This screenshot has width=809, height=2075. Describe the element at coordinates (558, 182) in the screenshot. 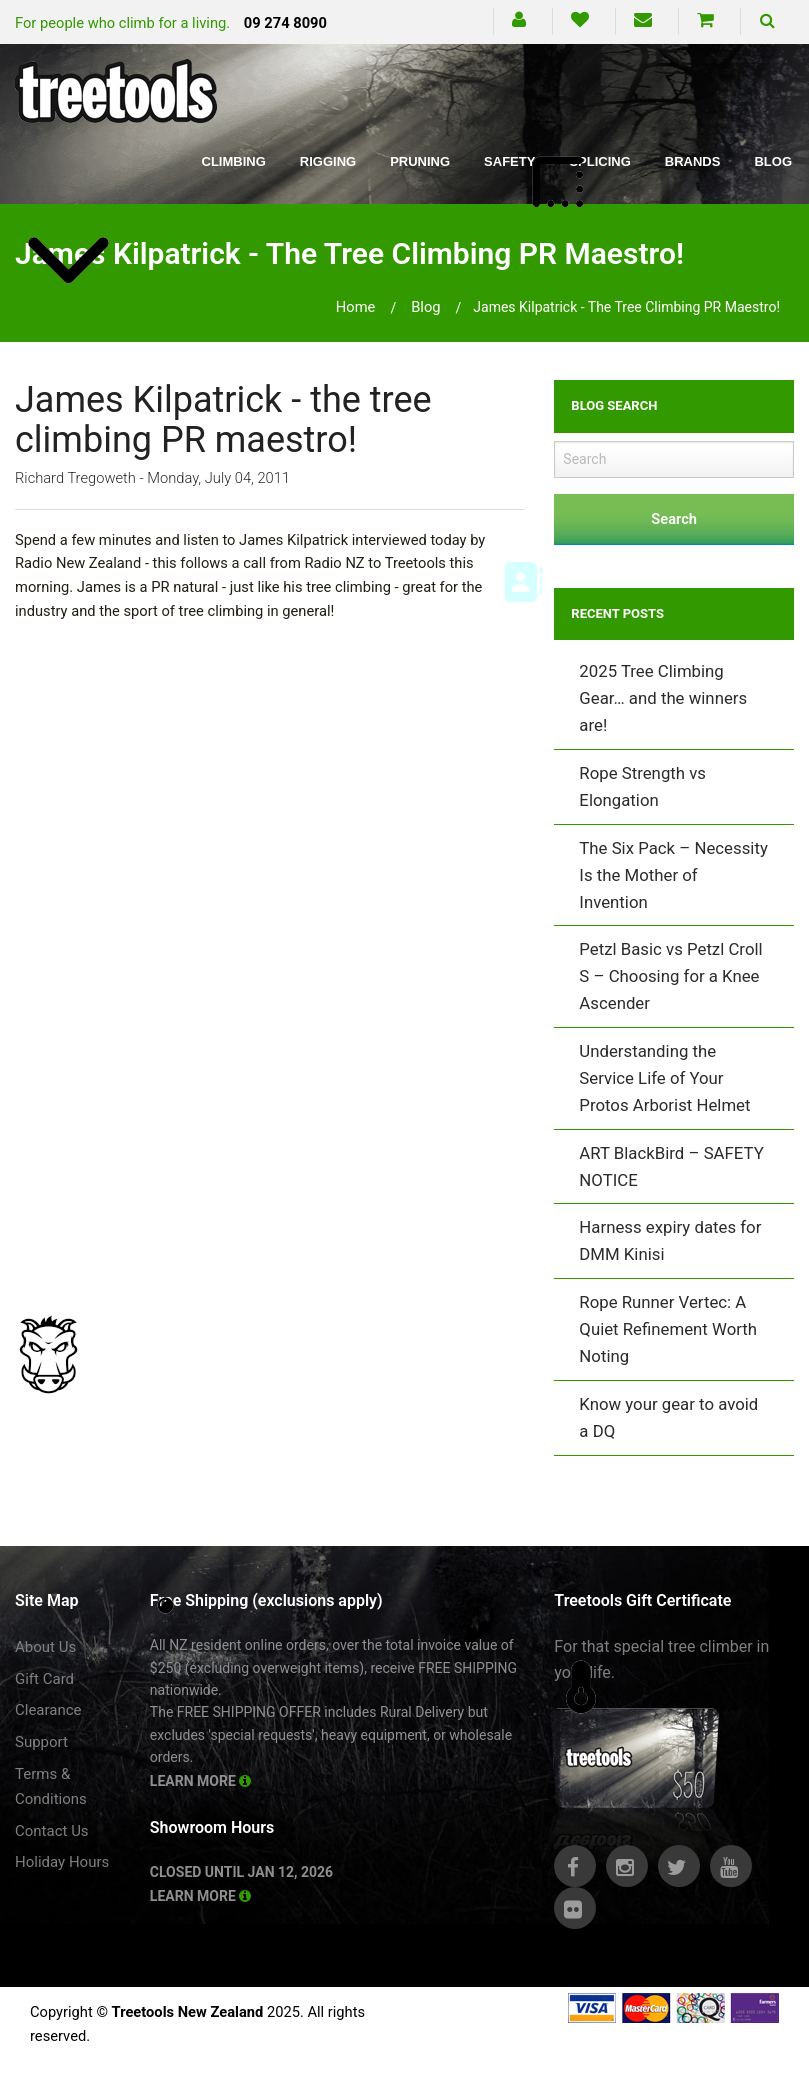

I see `select border style for an element` at that location.